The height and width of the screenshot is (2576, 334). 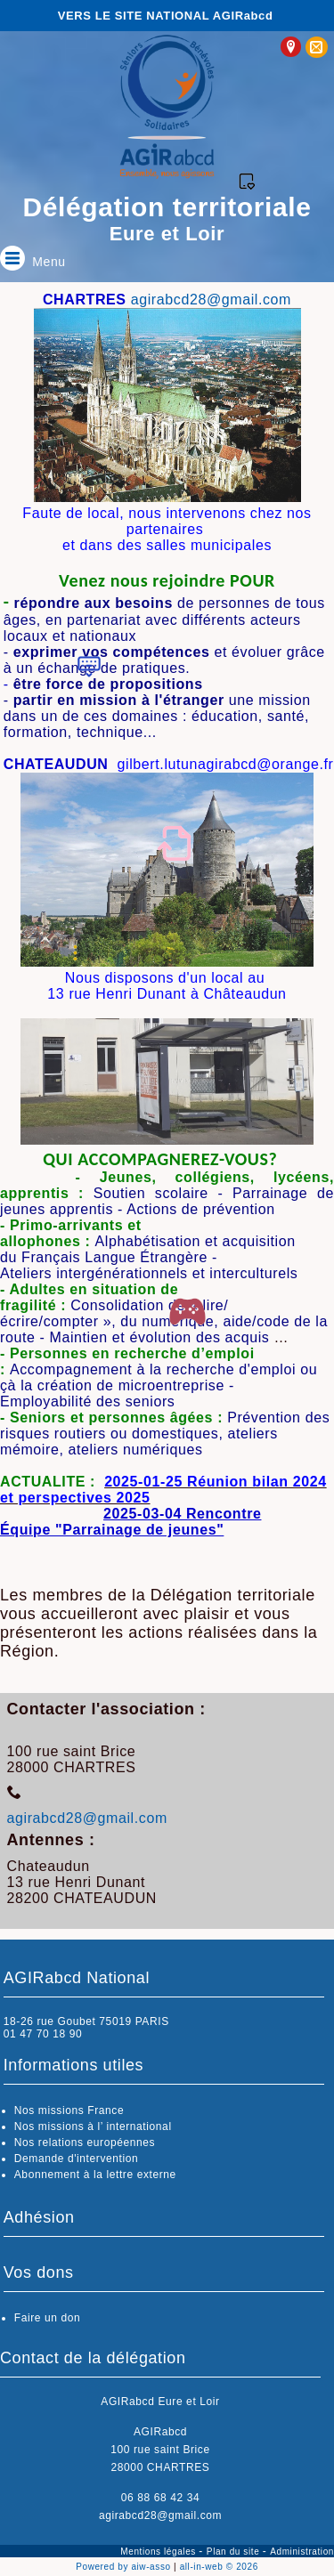 What do you see at coordinates (89, 667) in the screenshot?
I see `show on-screen keyboard` at bounding box center [89, 667].